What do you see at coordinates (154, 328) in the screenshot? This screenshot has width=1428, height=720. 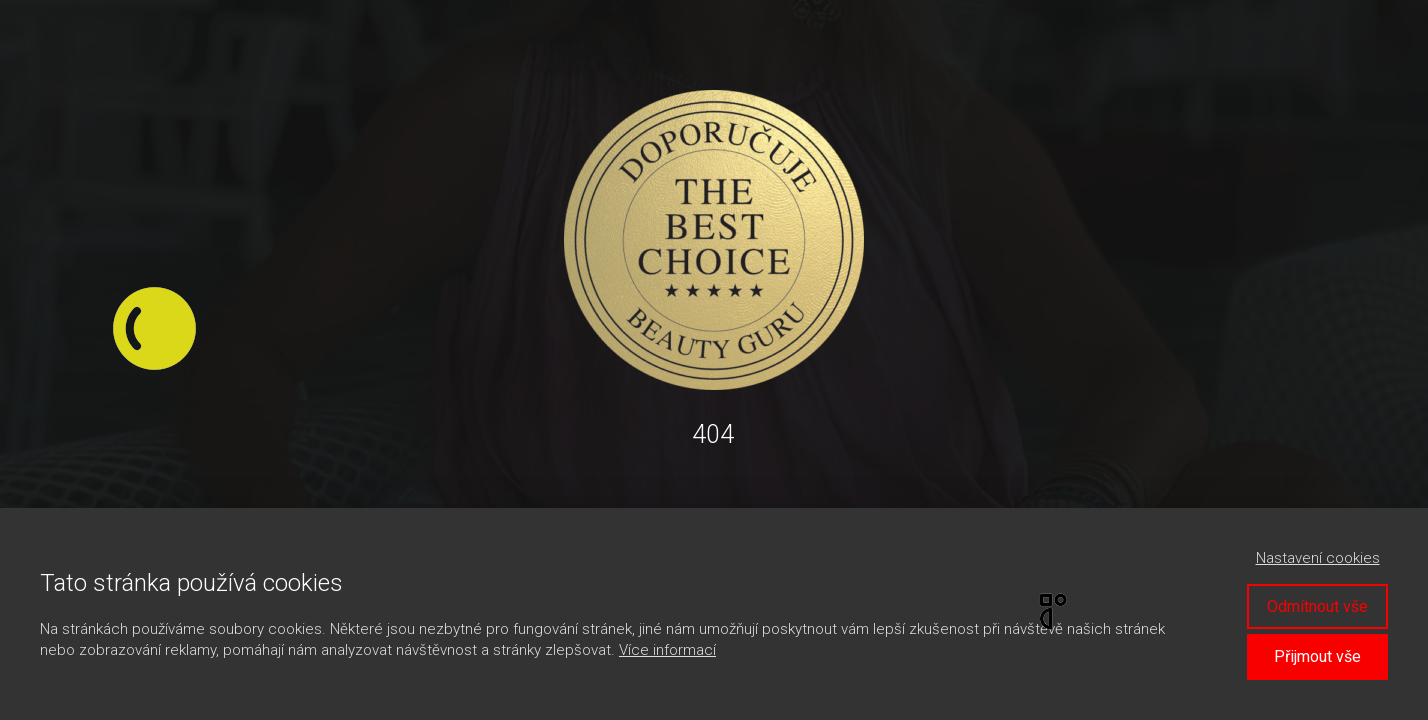 I see `apply inner shadow effect to the left side` at bounding box center [154, 328].